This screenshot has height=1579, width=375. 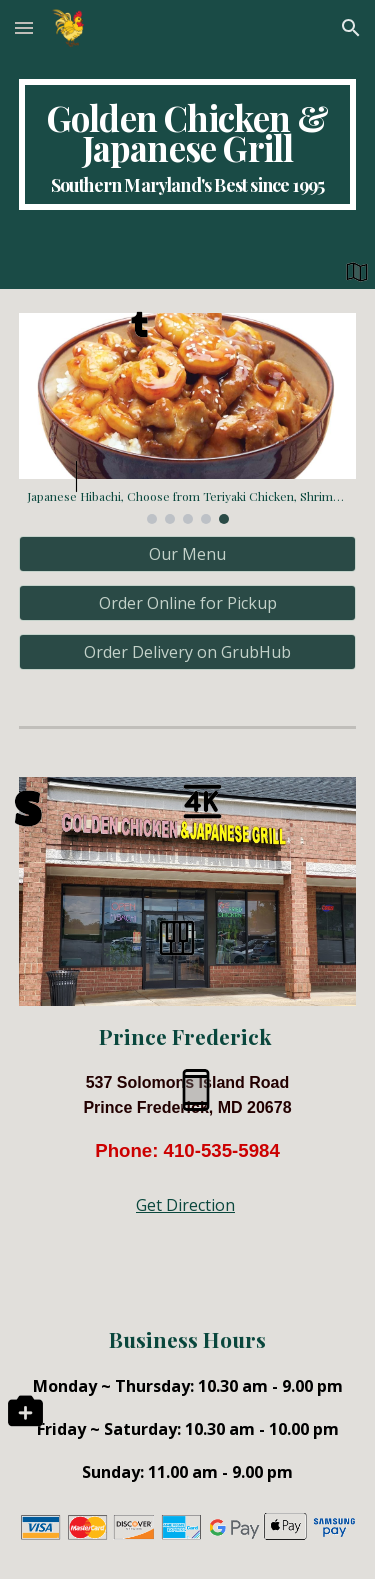 What do you see at coordinates (139, 324) in the screenshot?
I see `open the Tumblr app` at bounding box center [139, 324].